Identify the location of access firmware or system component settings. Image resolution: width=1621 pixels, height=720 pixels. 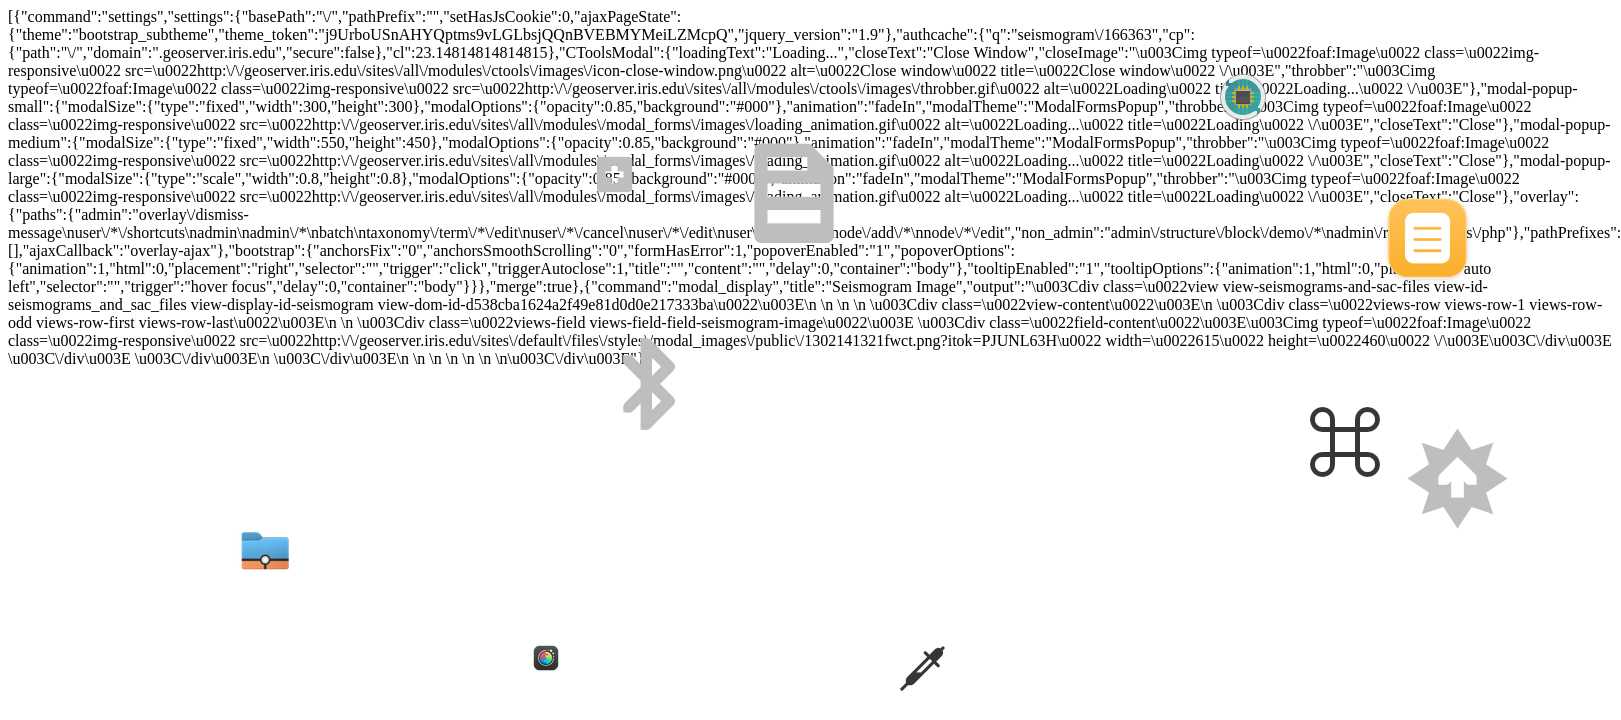
(1243, 97).